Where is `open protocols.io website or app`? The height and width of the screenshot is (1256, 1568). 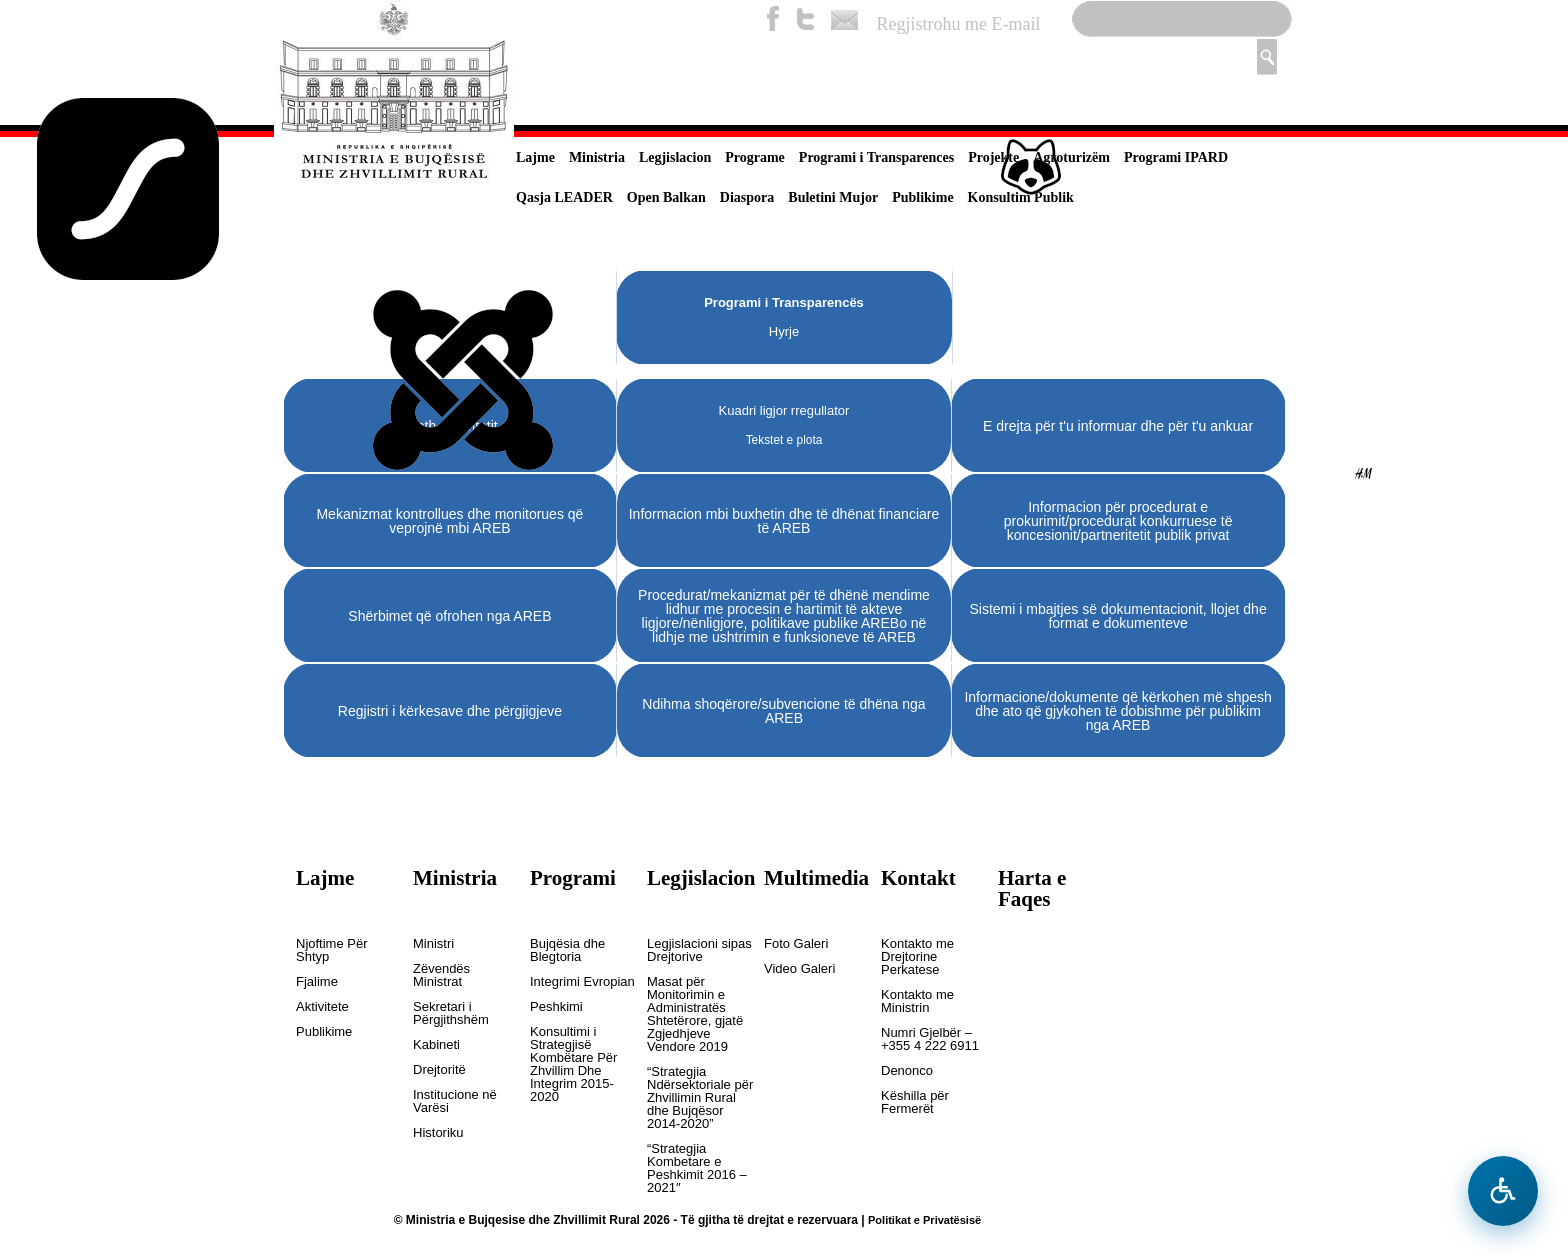 open protocols.io website or app is located at coordinates (1031, 167).